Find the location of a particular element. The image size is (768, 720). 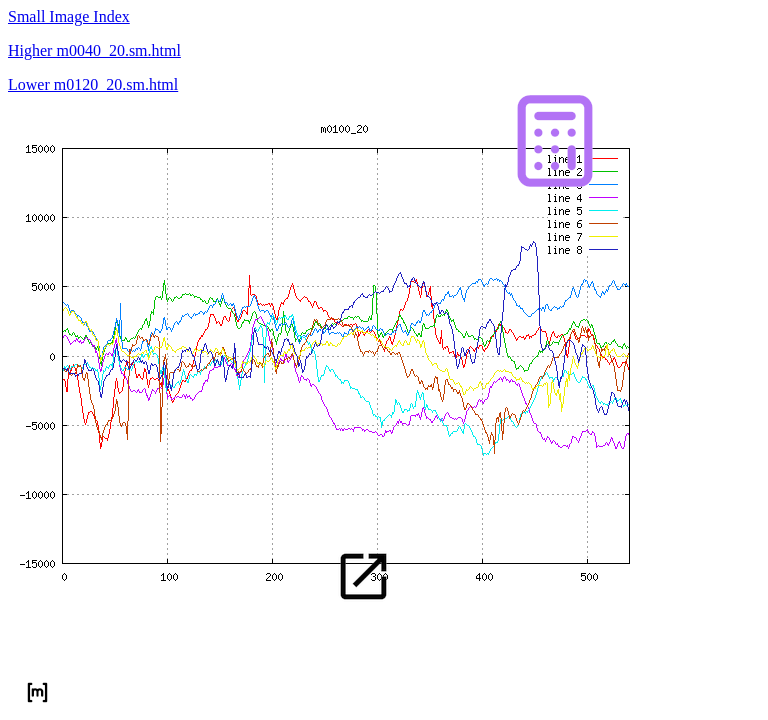

open the calculator app is located at coordinates (555, 141).